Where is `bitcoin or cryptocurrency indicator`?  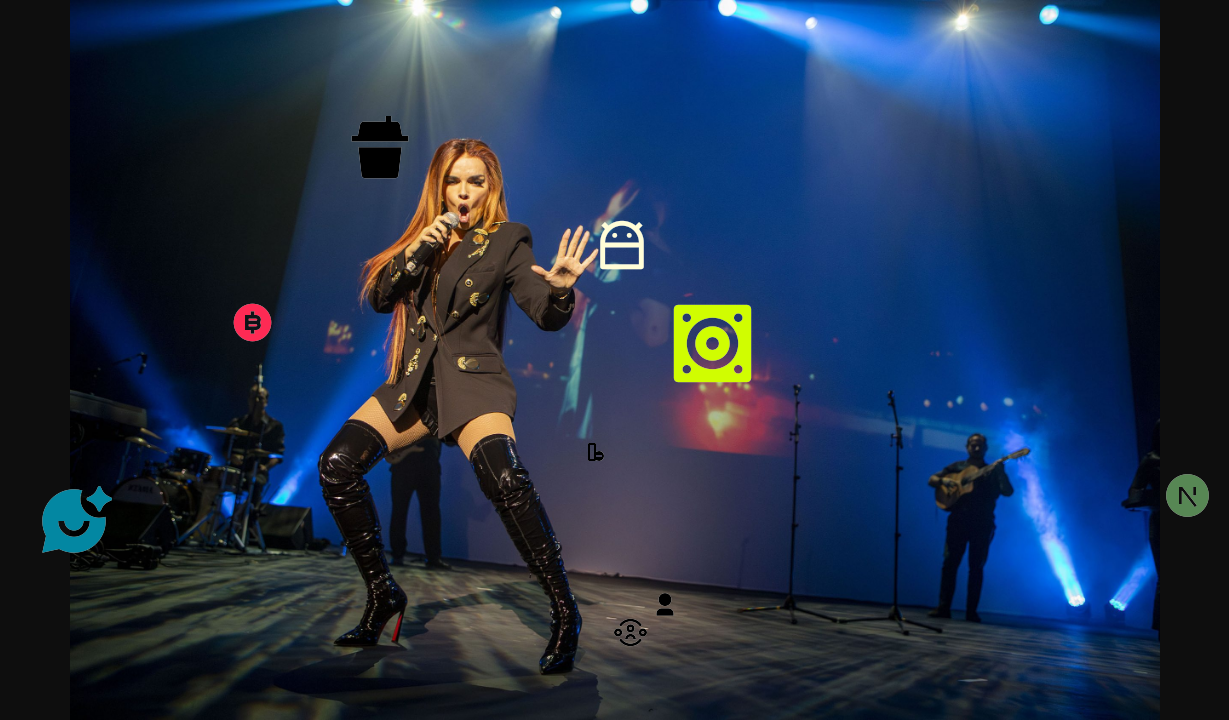
bitcoin or cryptocurrency indicator is located at coordinates (252, 322).